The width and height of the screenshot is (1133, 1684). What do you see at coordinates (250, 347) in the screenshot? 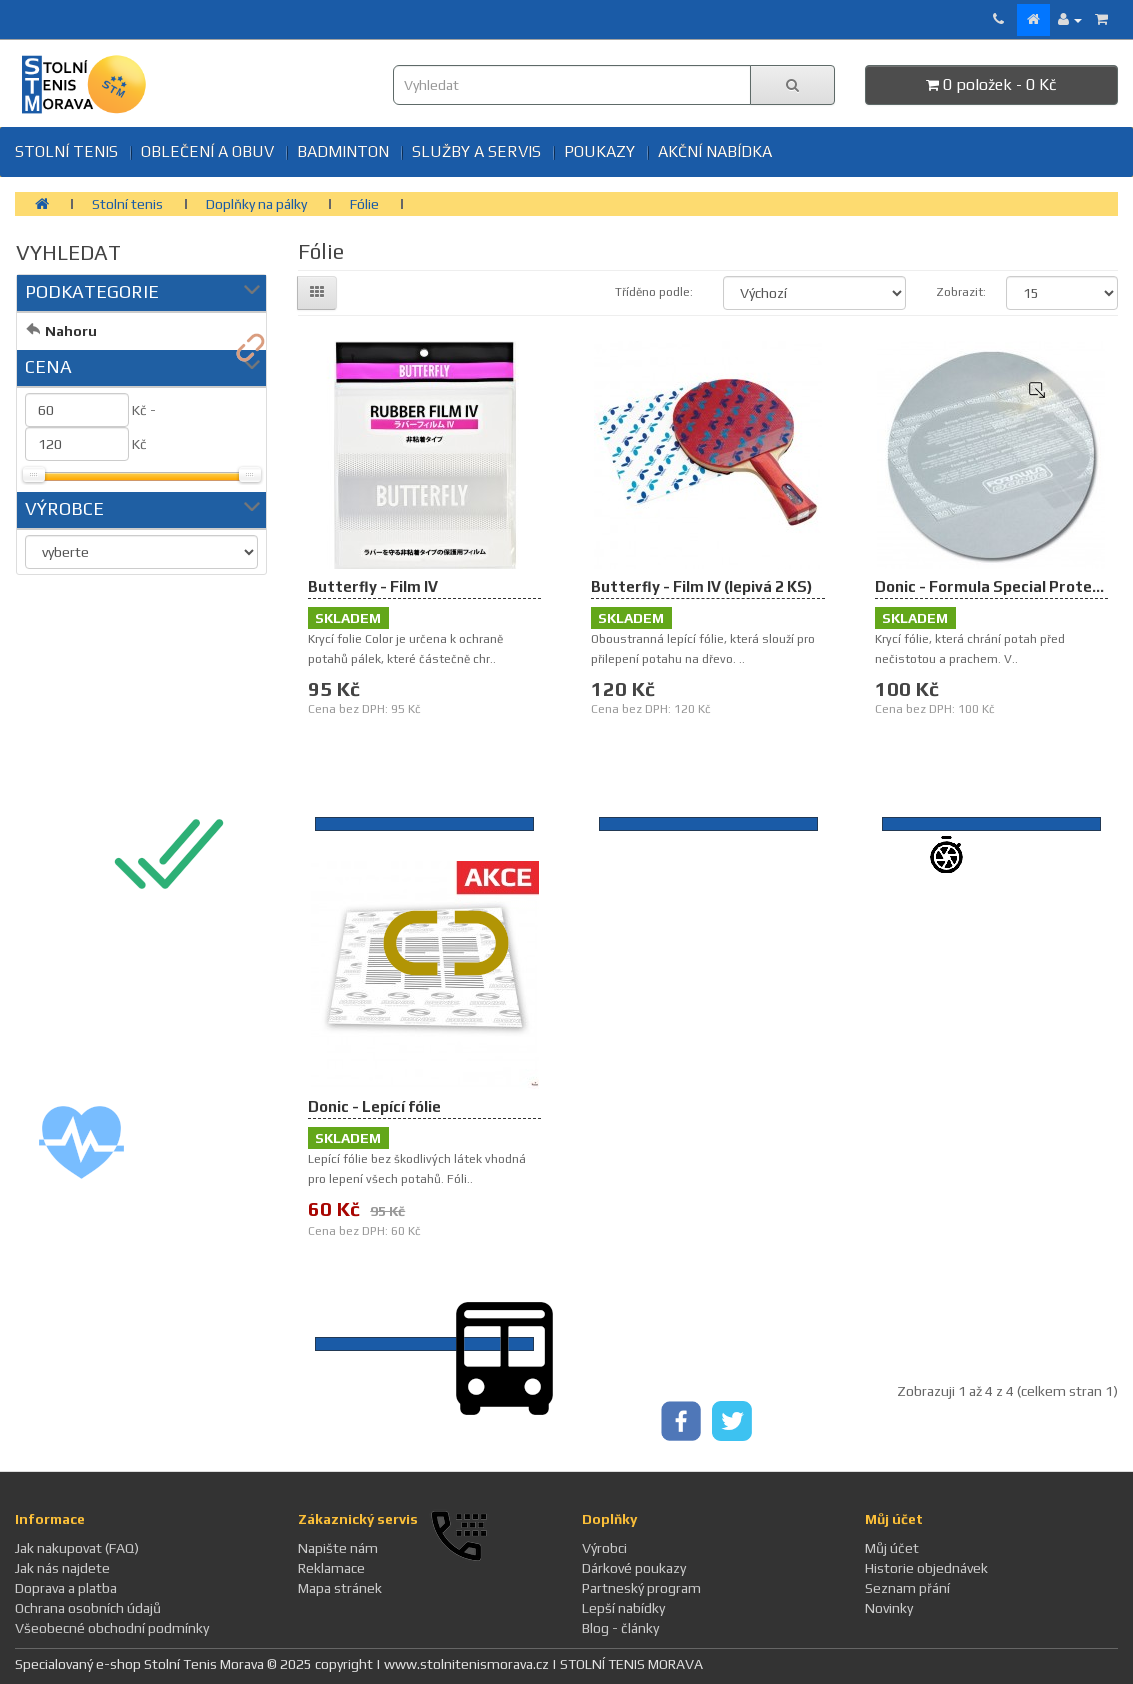
I see `unlink or disconnect a URL` at bounding box center [250, 347].